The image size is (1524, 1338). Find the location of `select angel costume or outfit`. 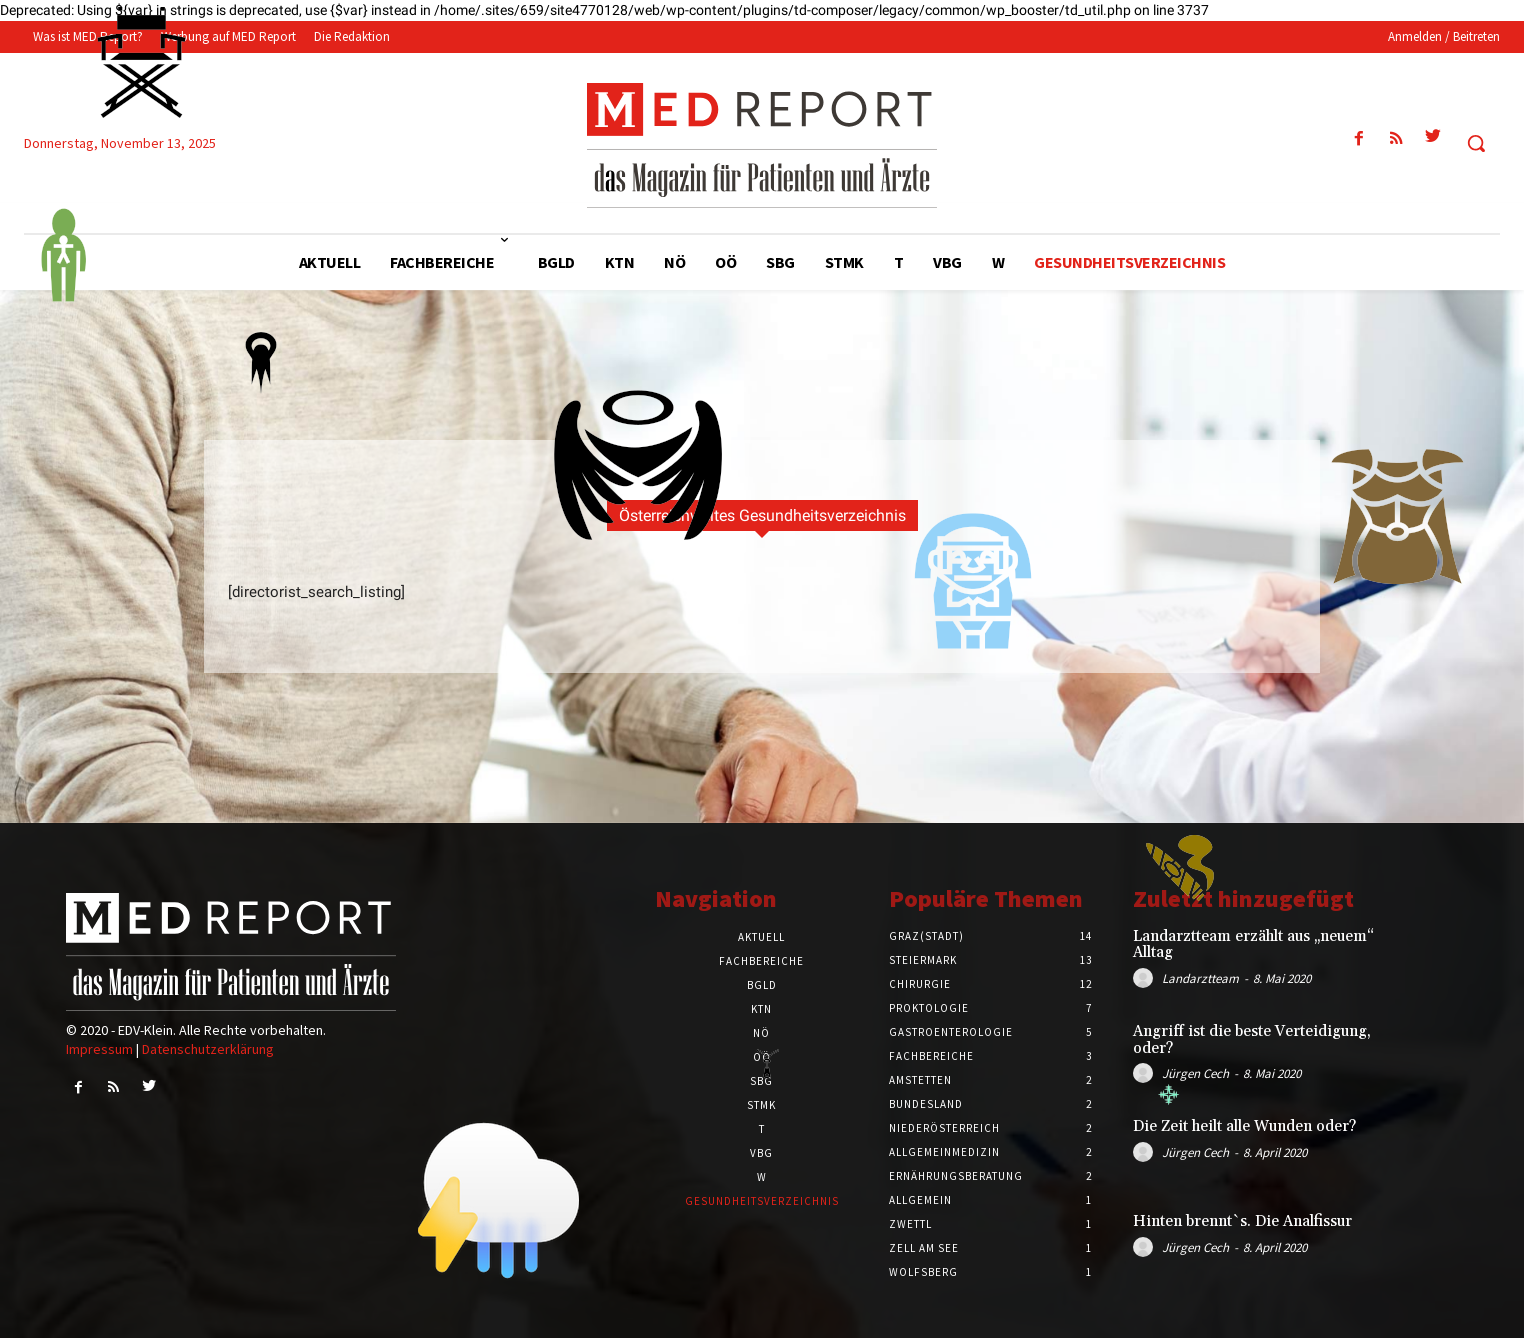

select angel costume or outfit is located at coordinates (636, 471).